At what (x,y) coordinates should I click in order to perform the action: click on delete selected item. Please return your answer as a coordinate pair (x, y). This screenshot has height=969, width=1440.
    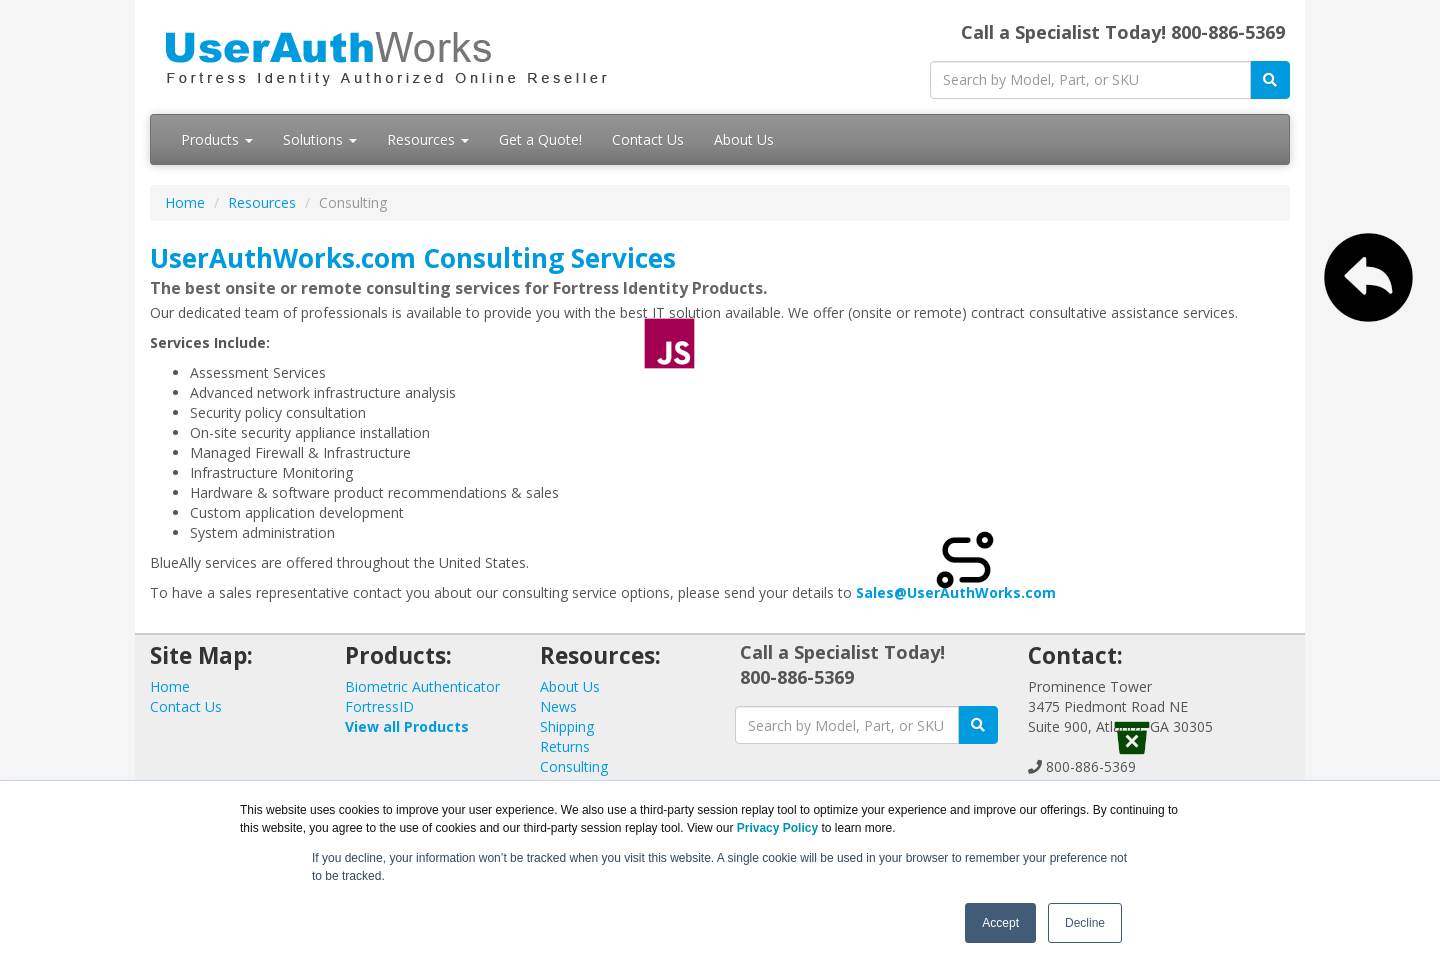
    Looking at the image, I should click on (1132, 738).